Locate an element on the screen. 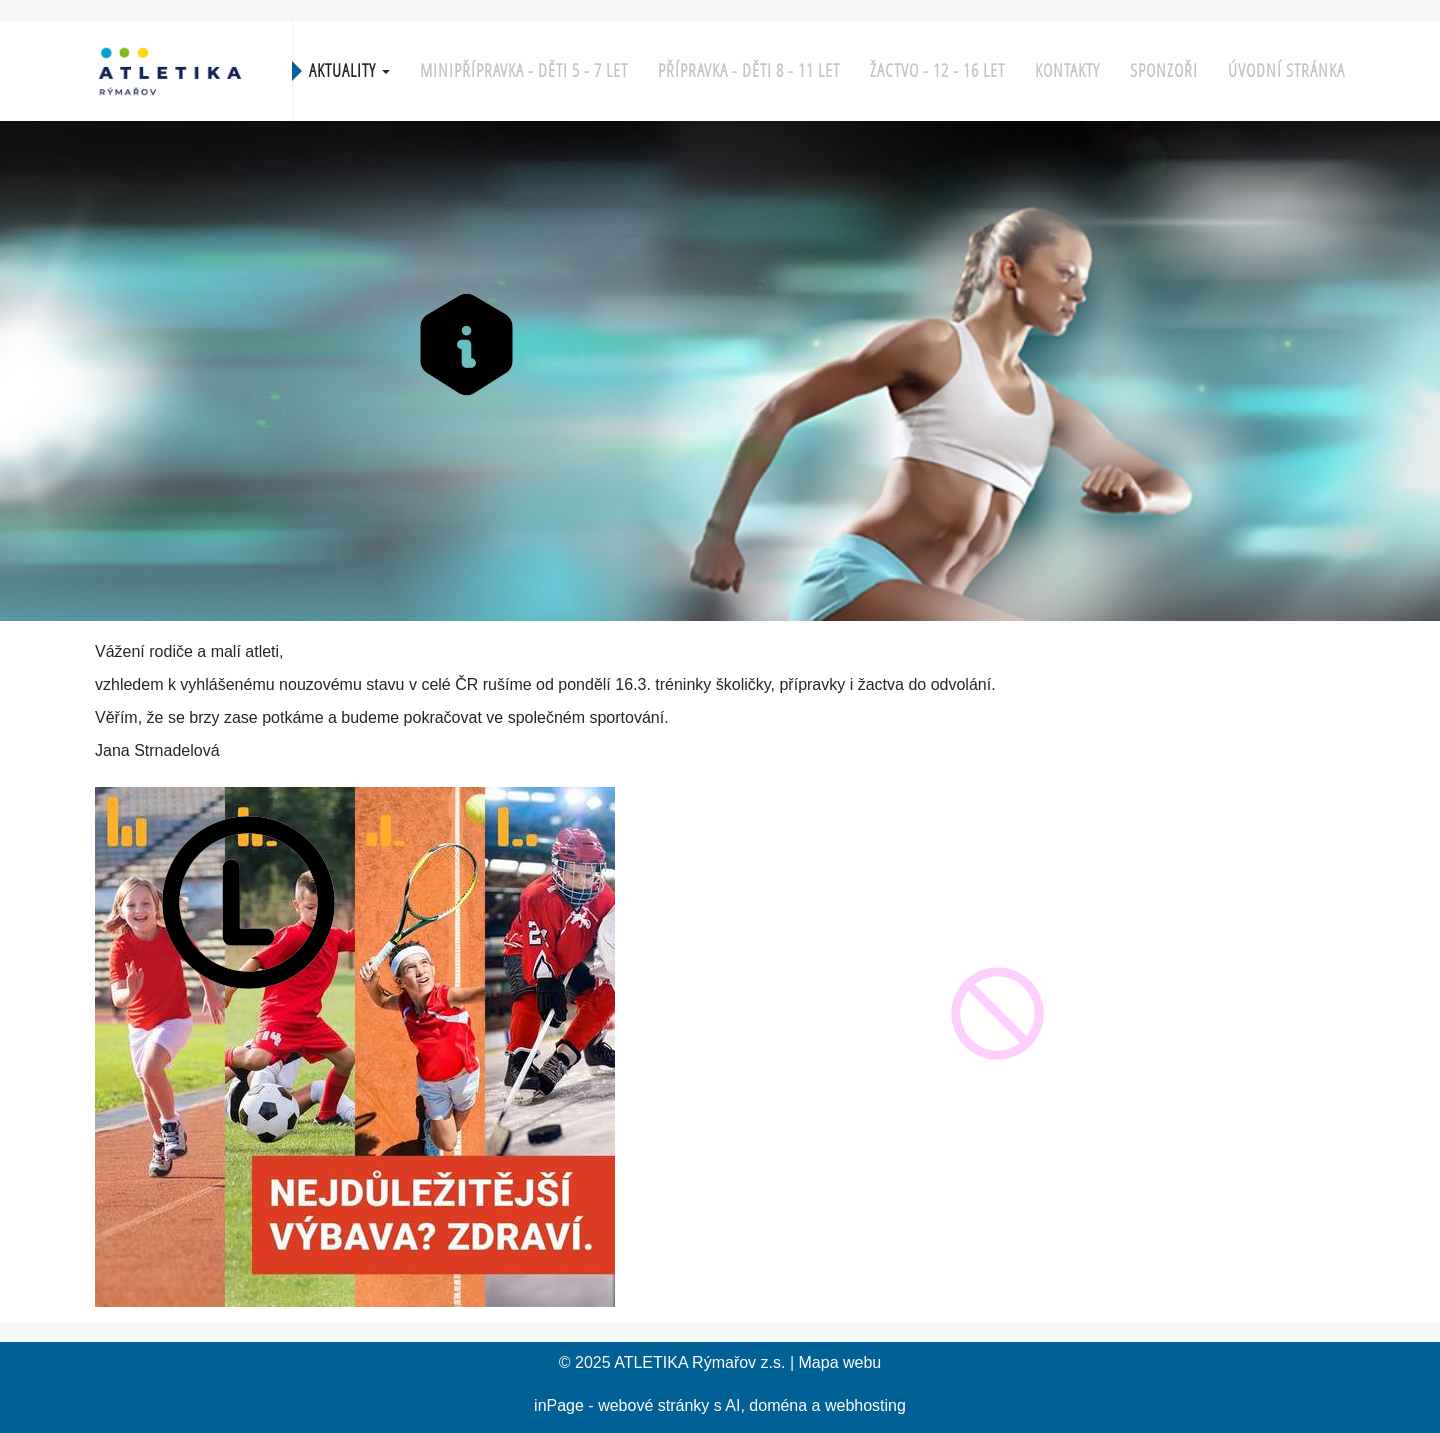 This screenshot has width=1440, height=1433. indicates a "large" size option is located at coordinates (248, 902).